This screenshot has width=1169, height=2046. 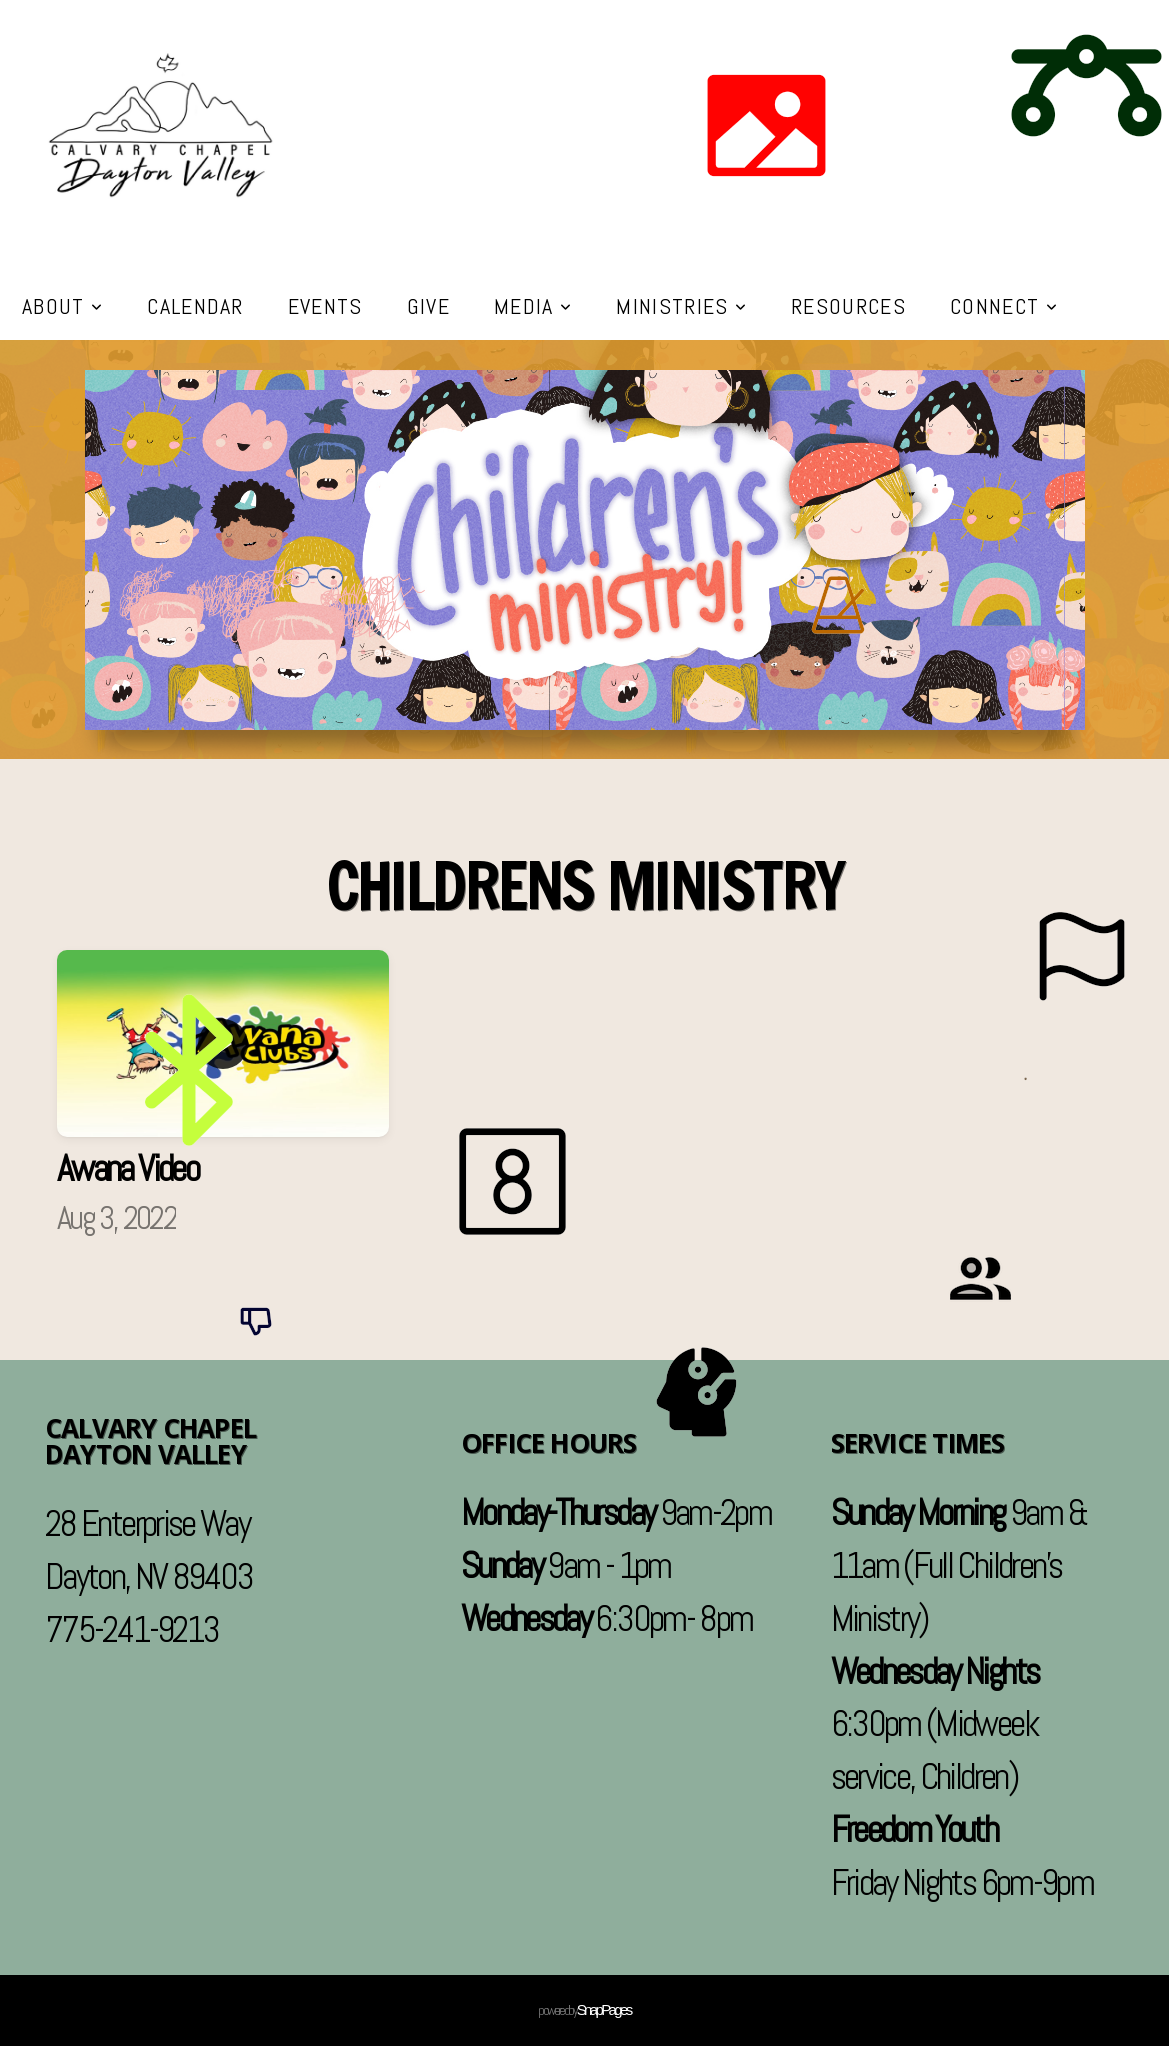 What do you see at coordinates (1078, 954) in the screenshot?
I see `flag or report content` at bounding box center [1078, 954].